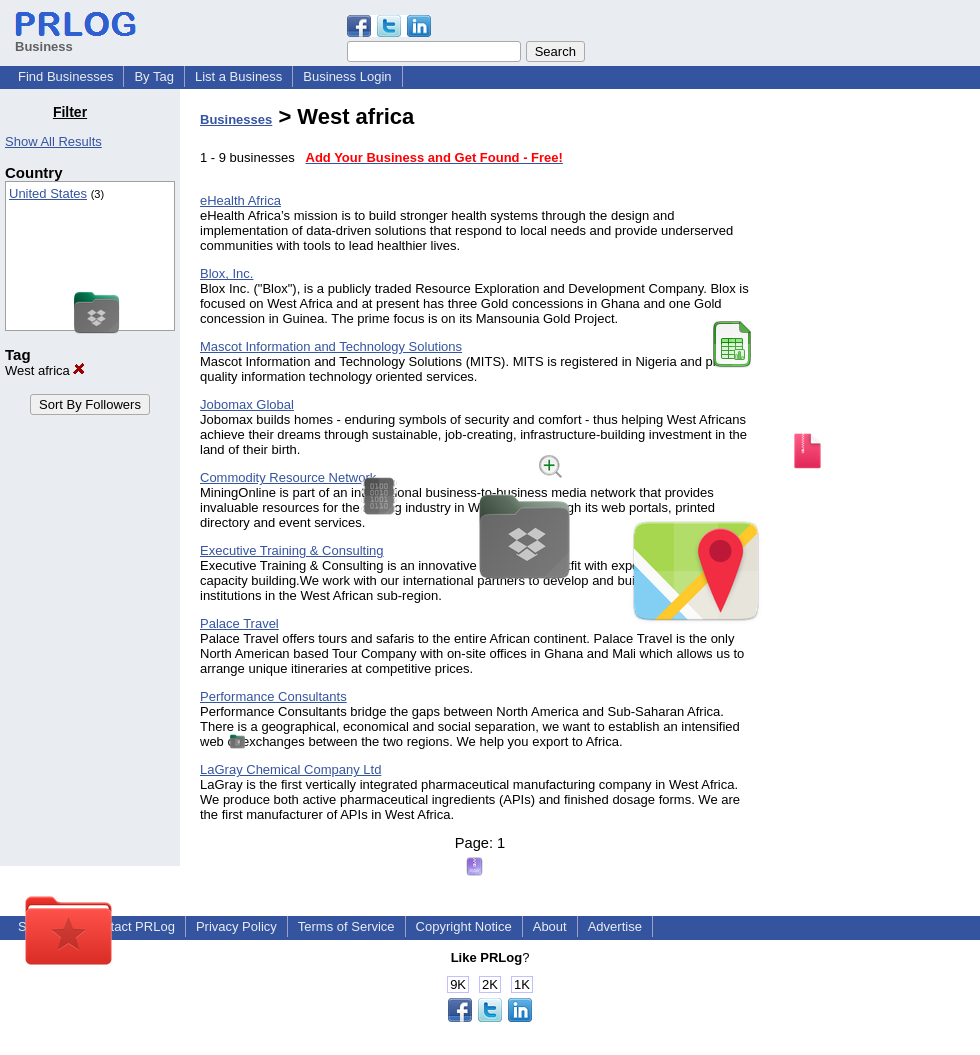 The height and width of the screenshot is (1055, 980). Describe the element at coordinates (732, 344) in the screenshot. I see `open a spreadsheet file` at that location.